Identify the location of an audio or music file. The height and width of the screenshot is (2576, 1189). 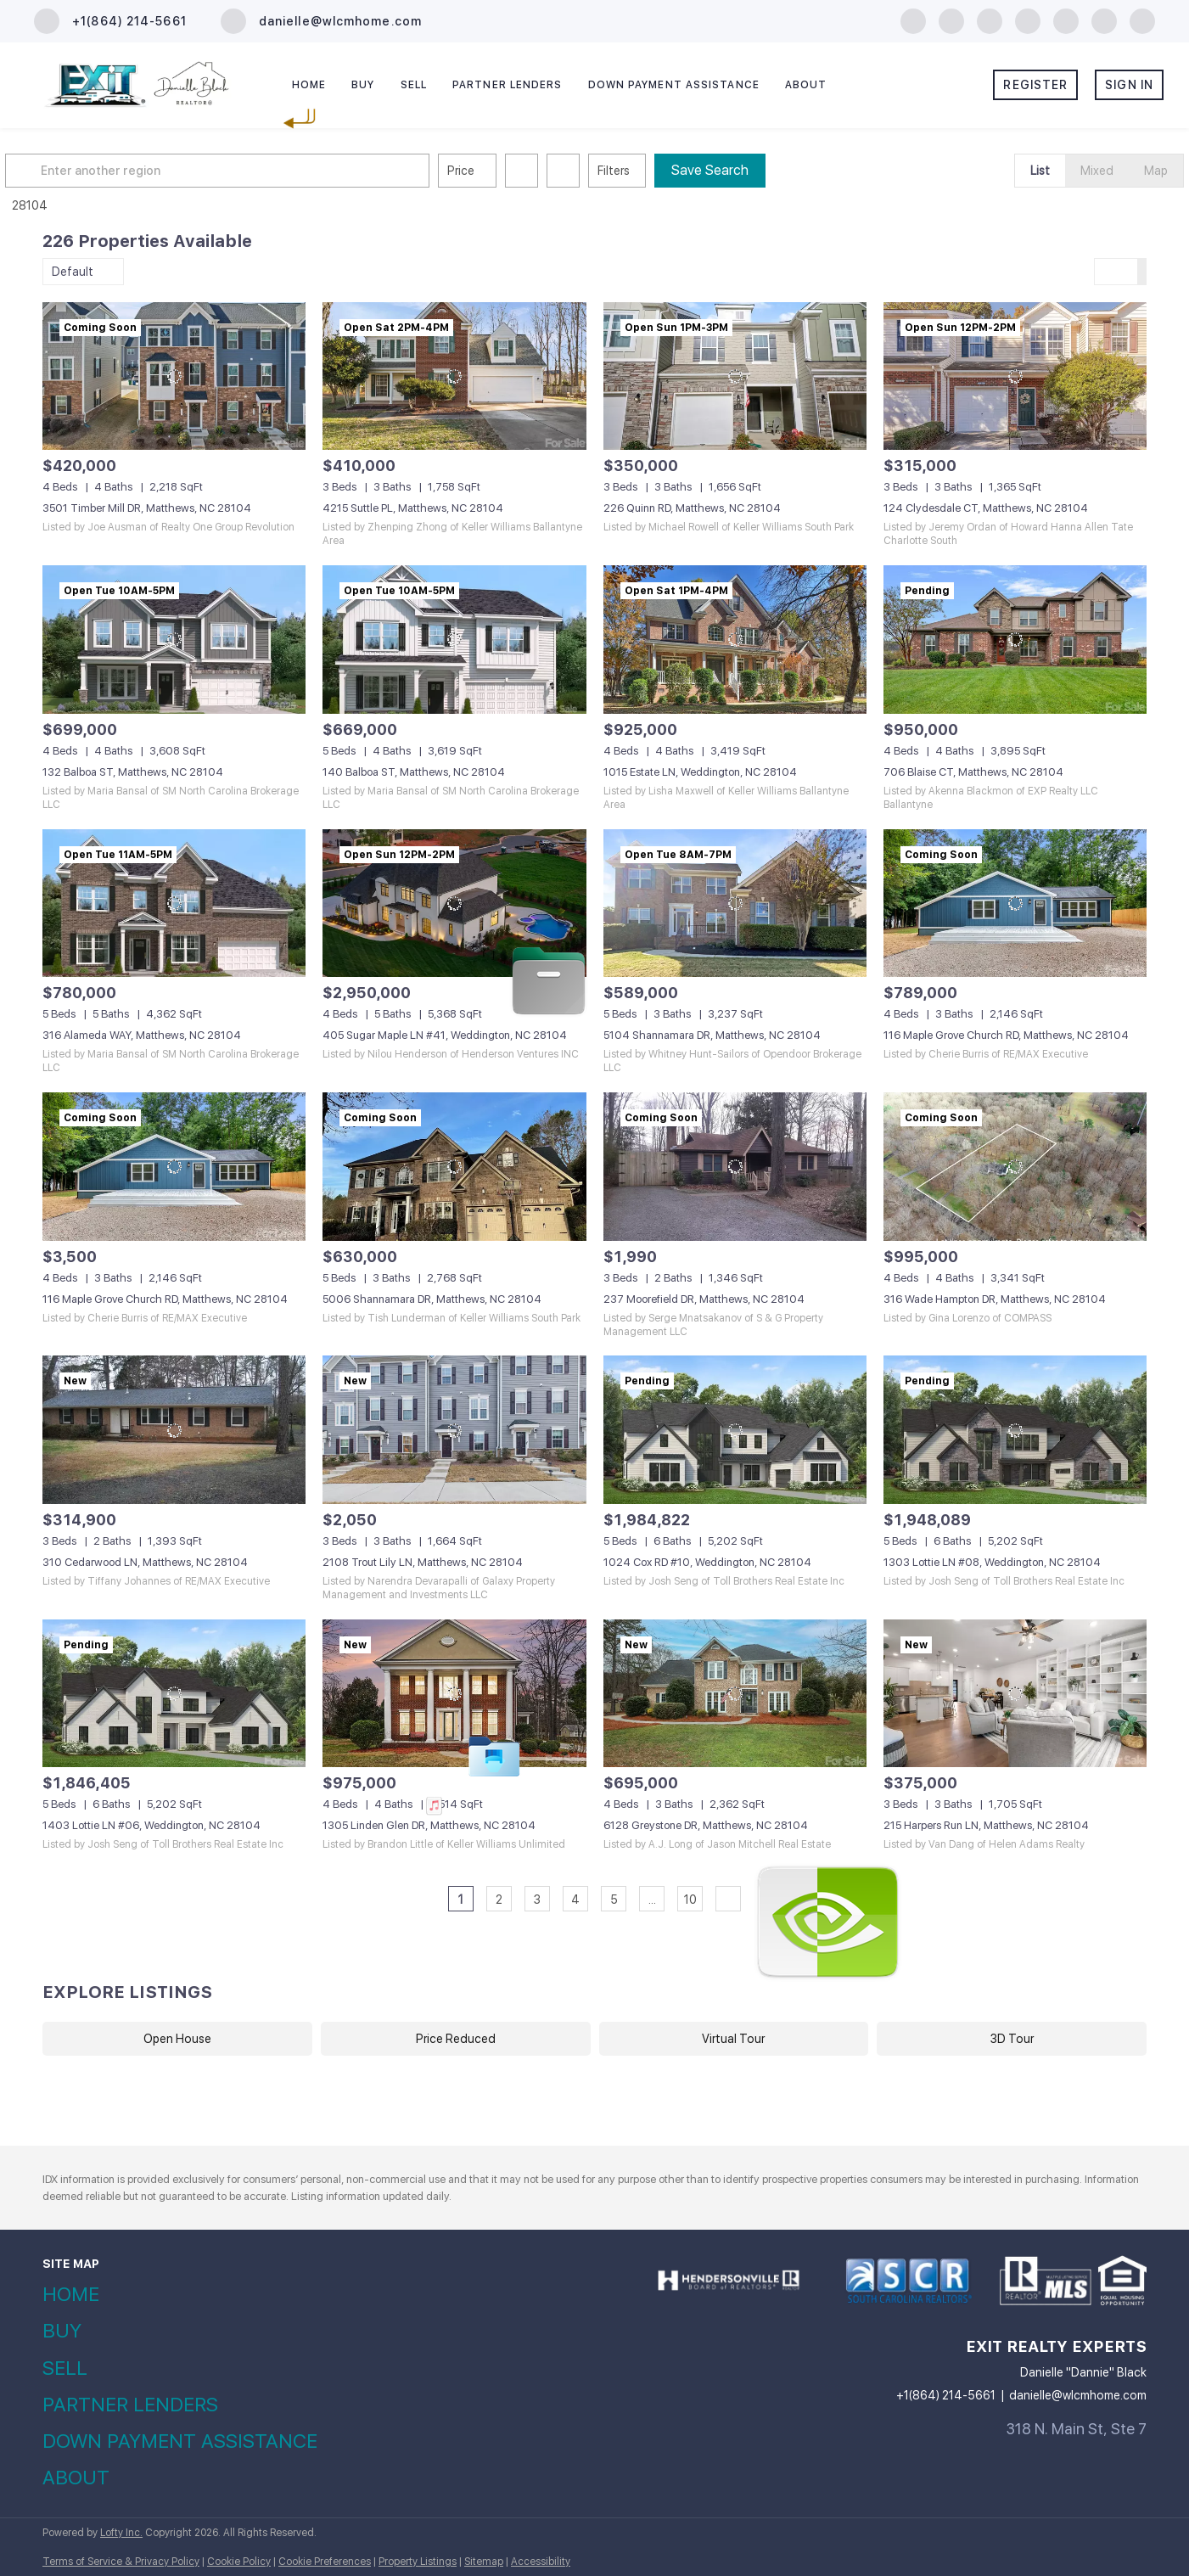
(434, 1805).